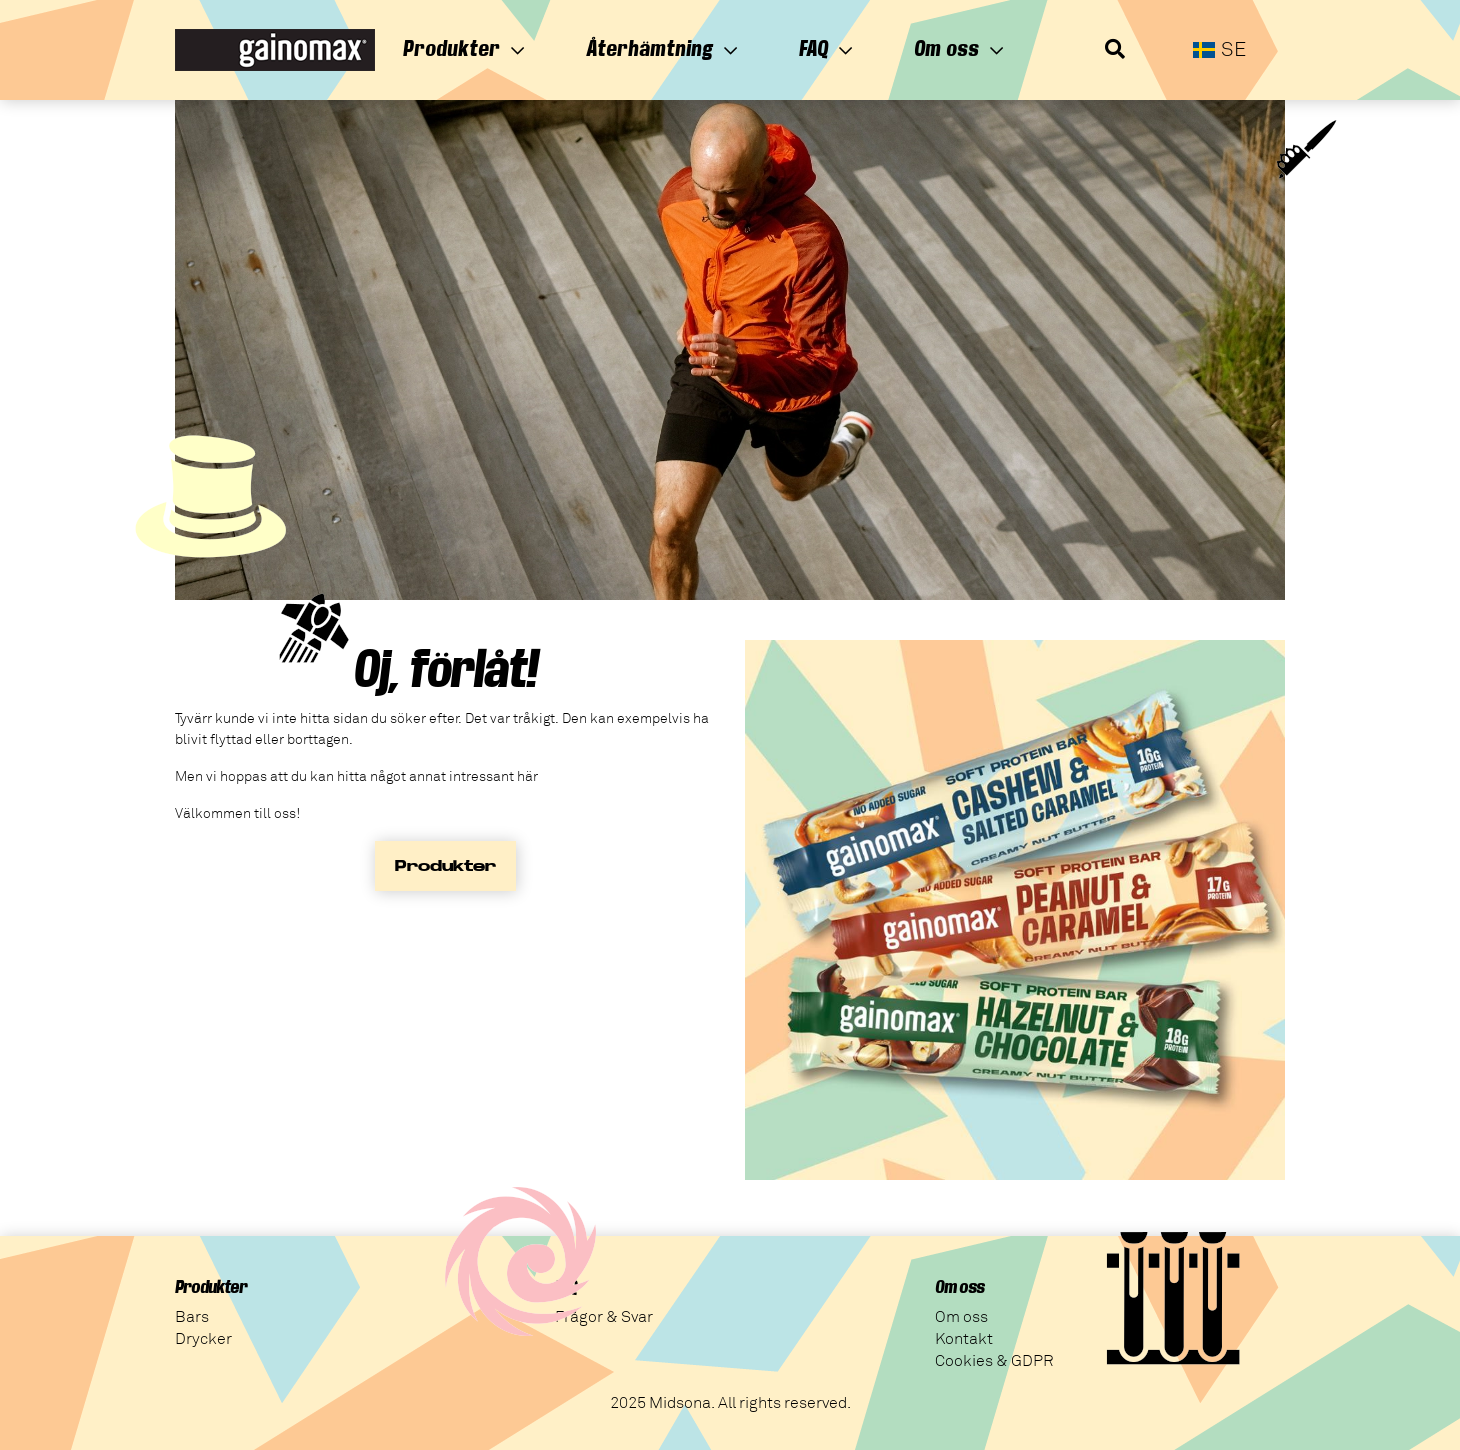 The image size is (1460, 1450). Describe the element at coordinates (519, 1260) in the screenshot. I see `activate energy or power ability` at that location.